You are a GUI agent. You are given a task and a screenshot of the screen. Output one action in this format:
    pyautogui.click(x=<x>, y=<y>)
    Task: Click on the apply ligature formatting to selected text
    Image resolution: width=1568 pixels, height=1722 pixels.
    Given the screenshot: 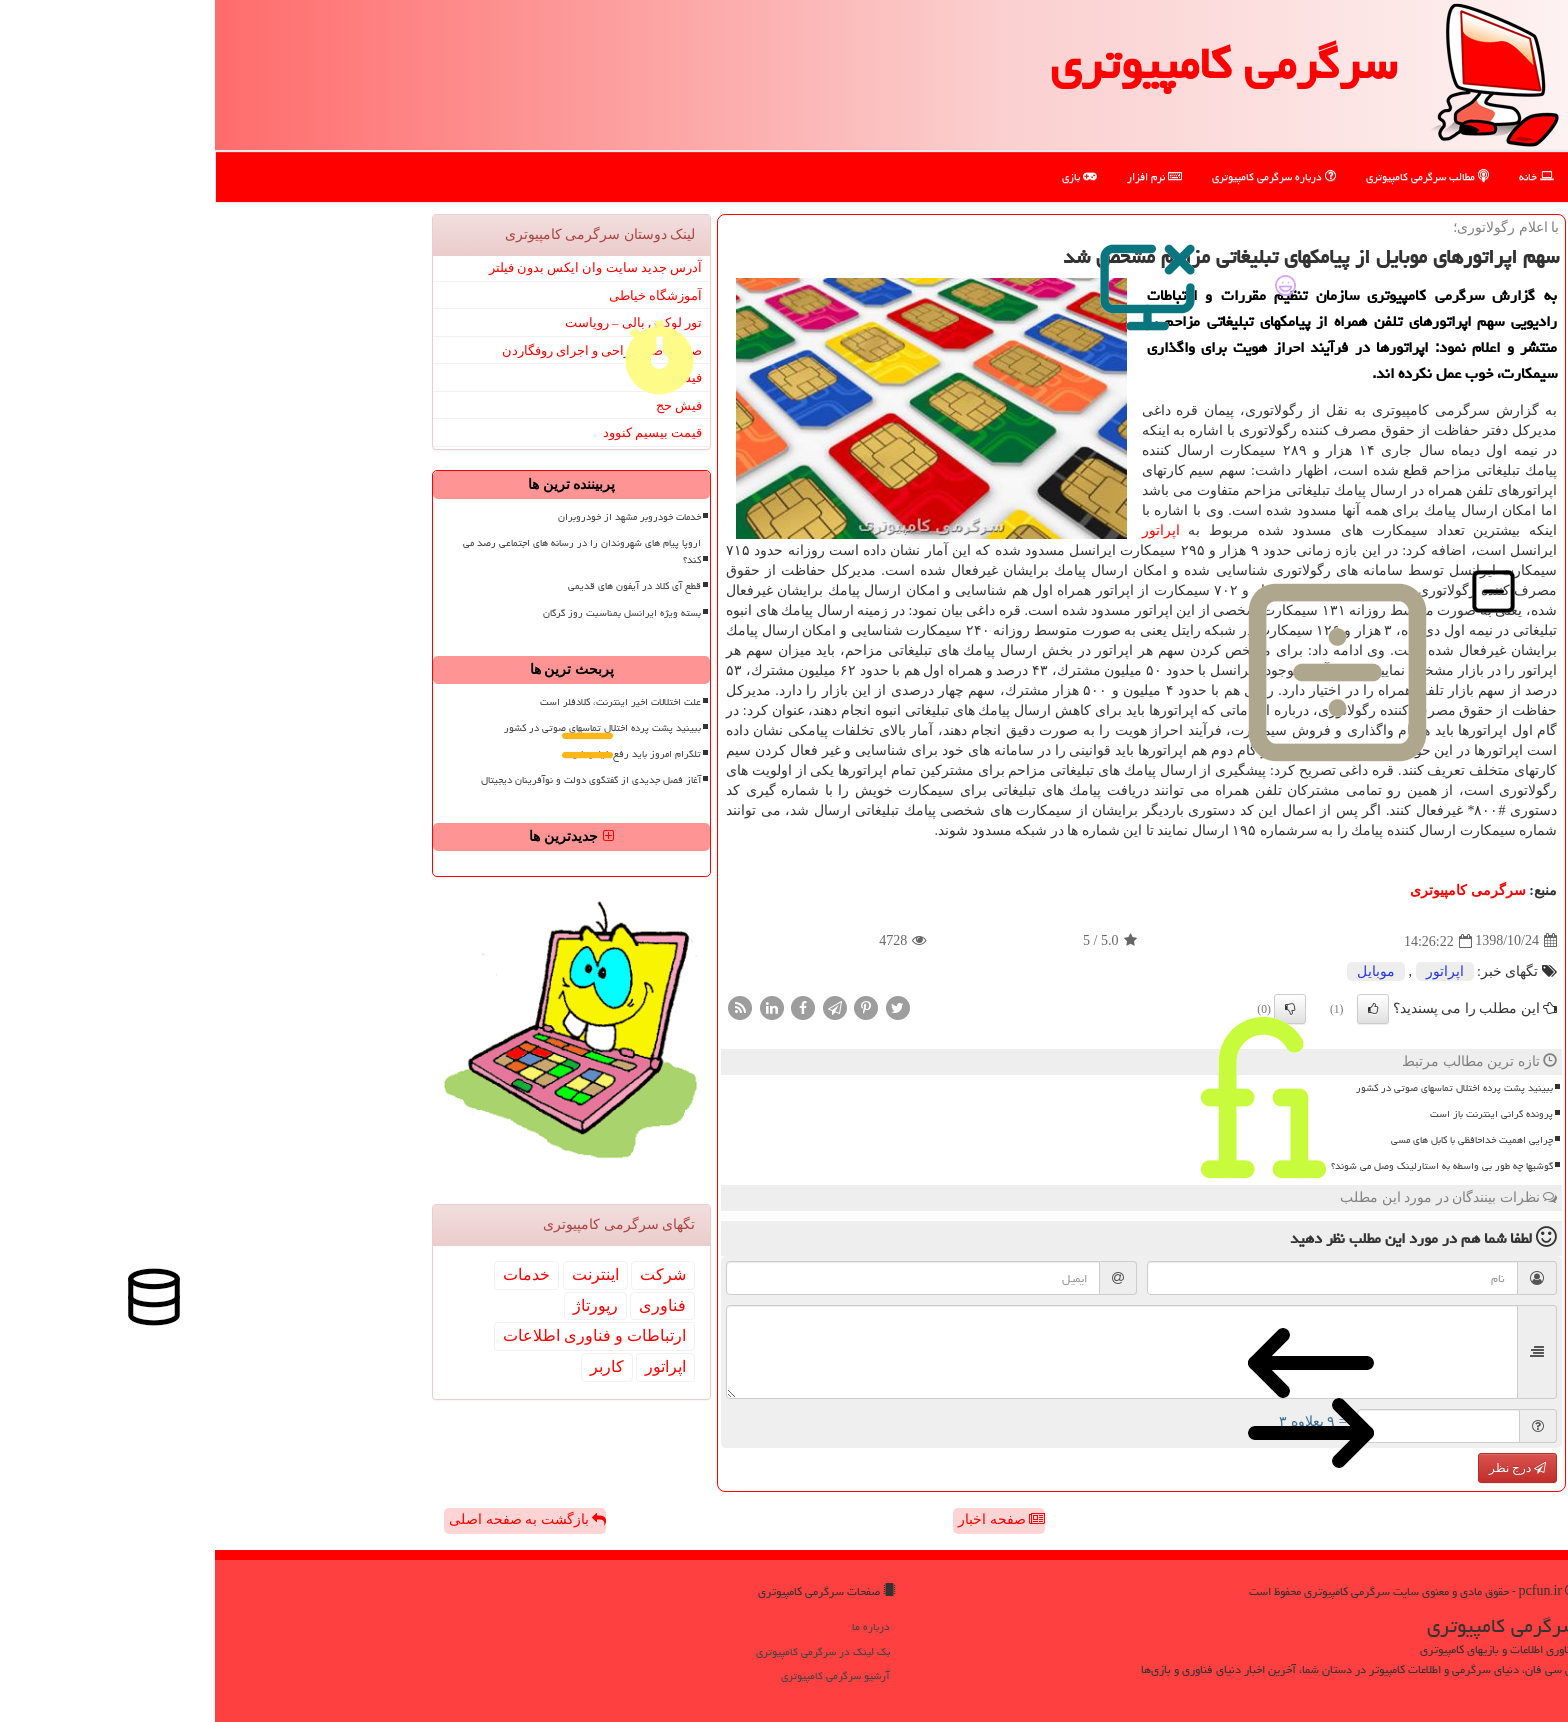 What is the action you would take?
    pyautogui.click(x=1263, y=1097)
    